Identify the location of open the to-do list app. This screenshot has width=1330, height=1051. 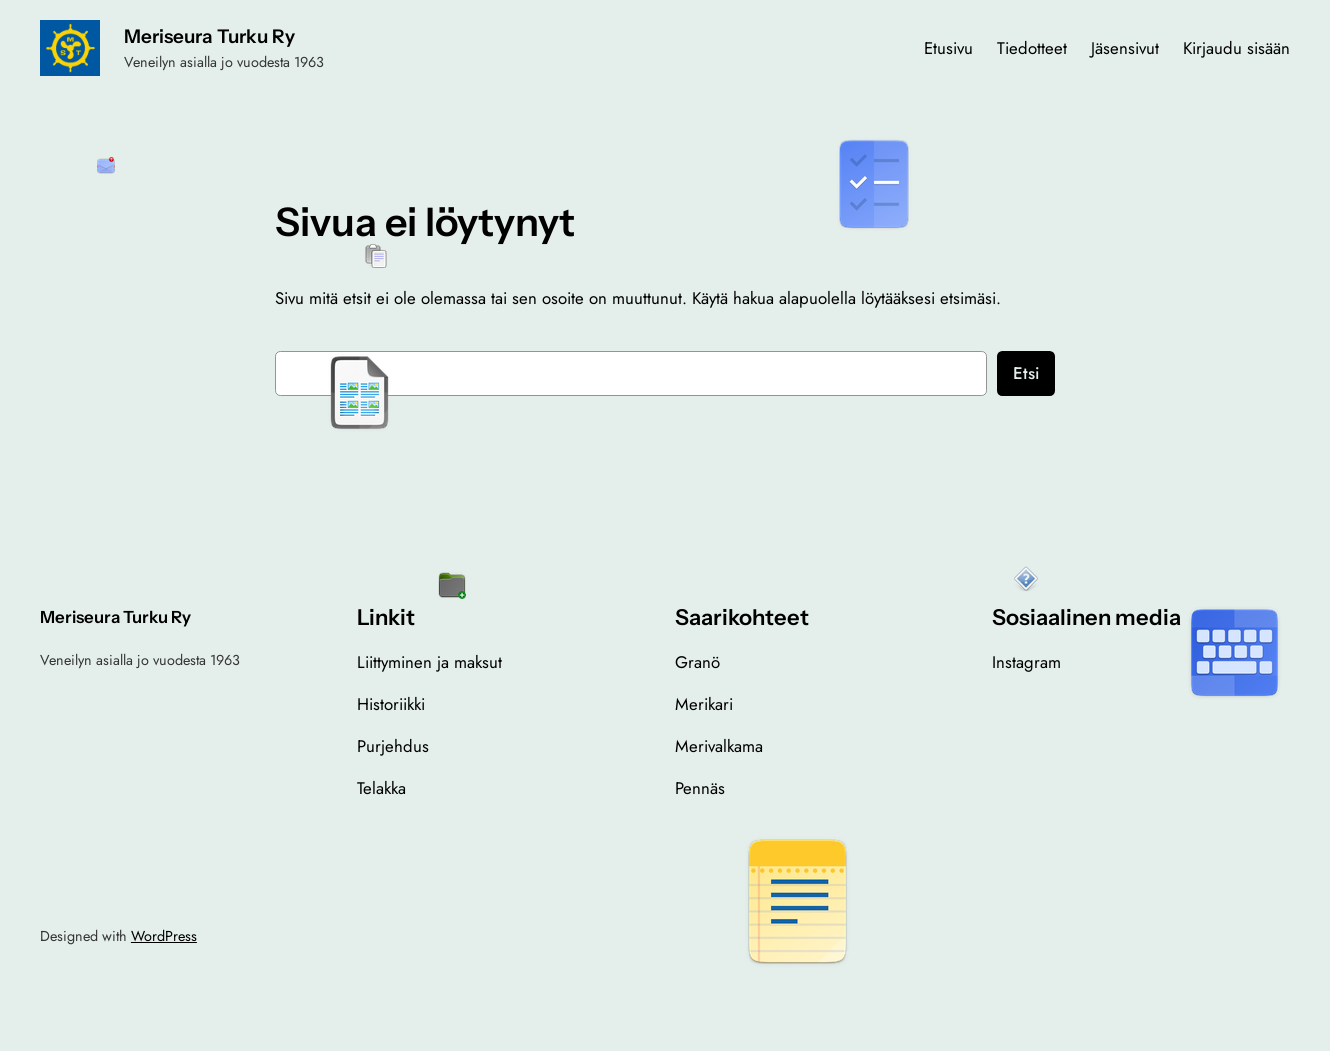
(874, 184).